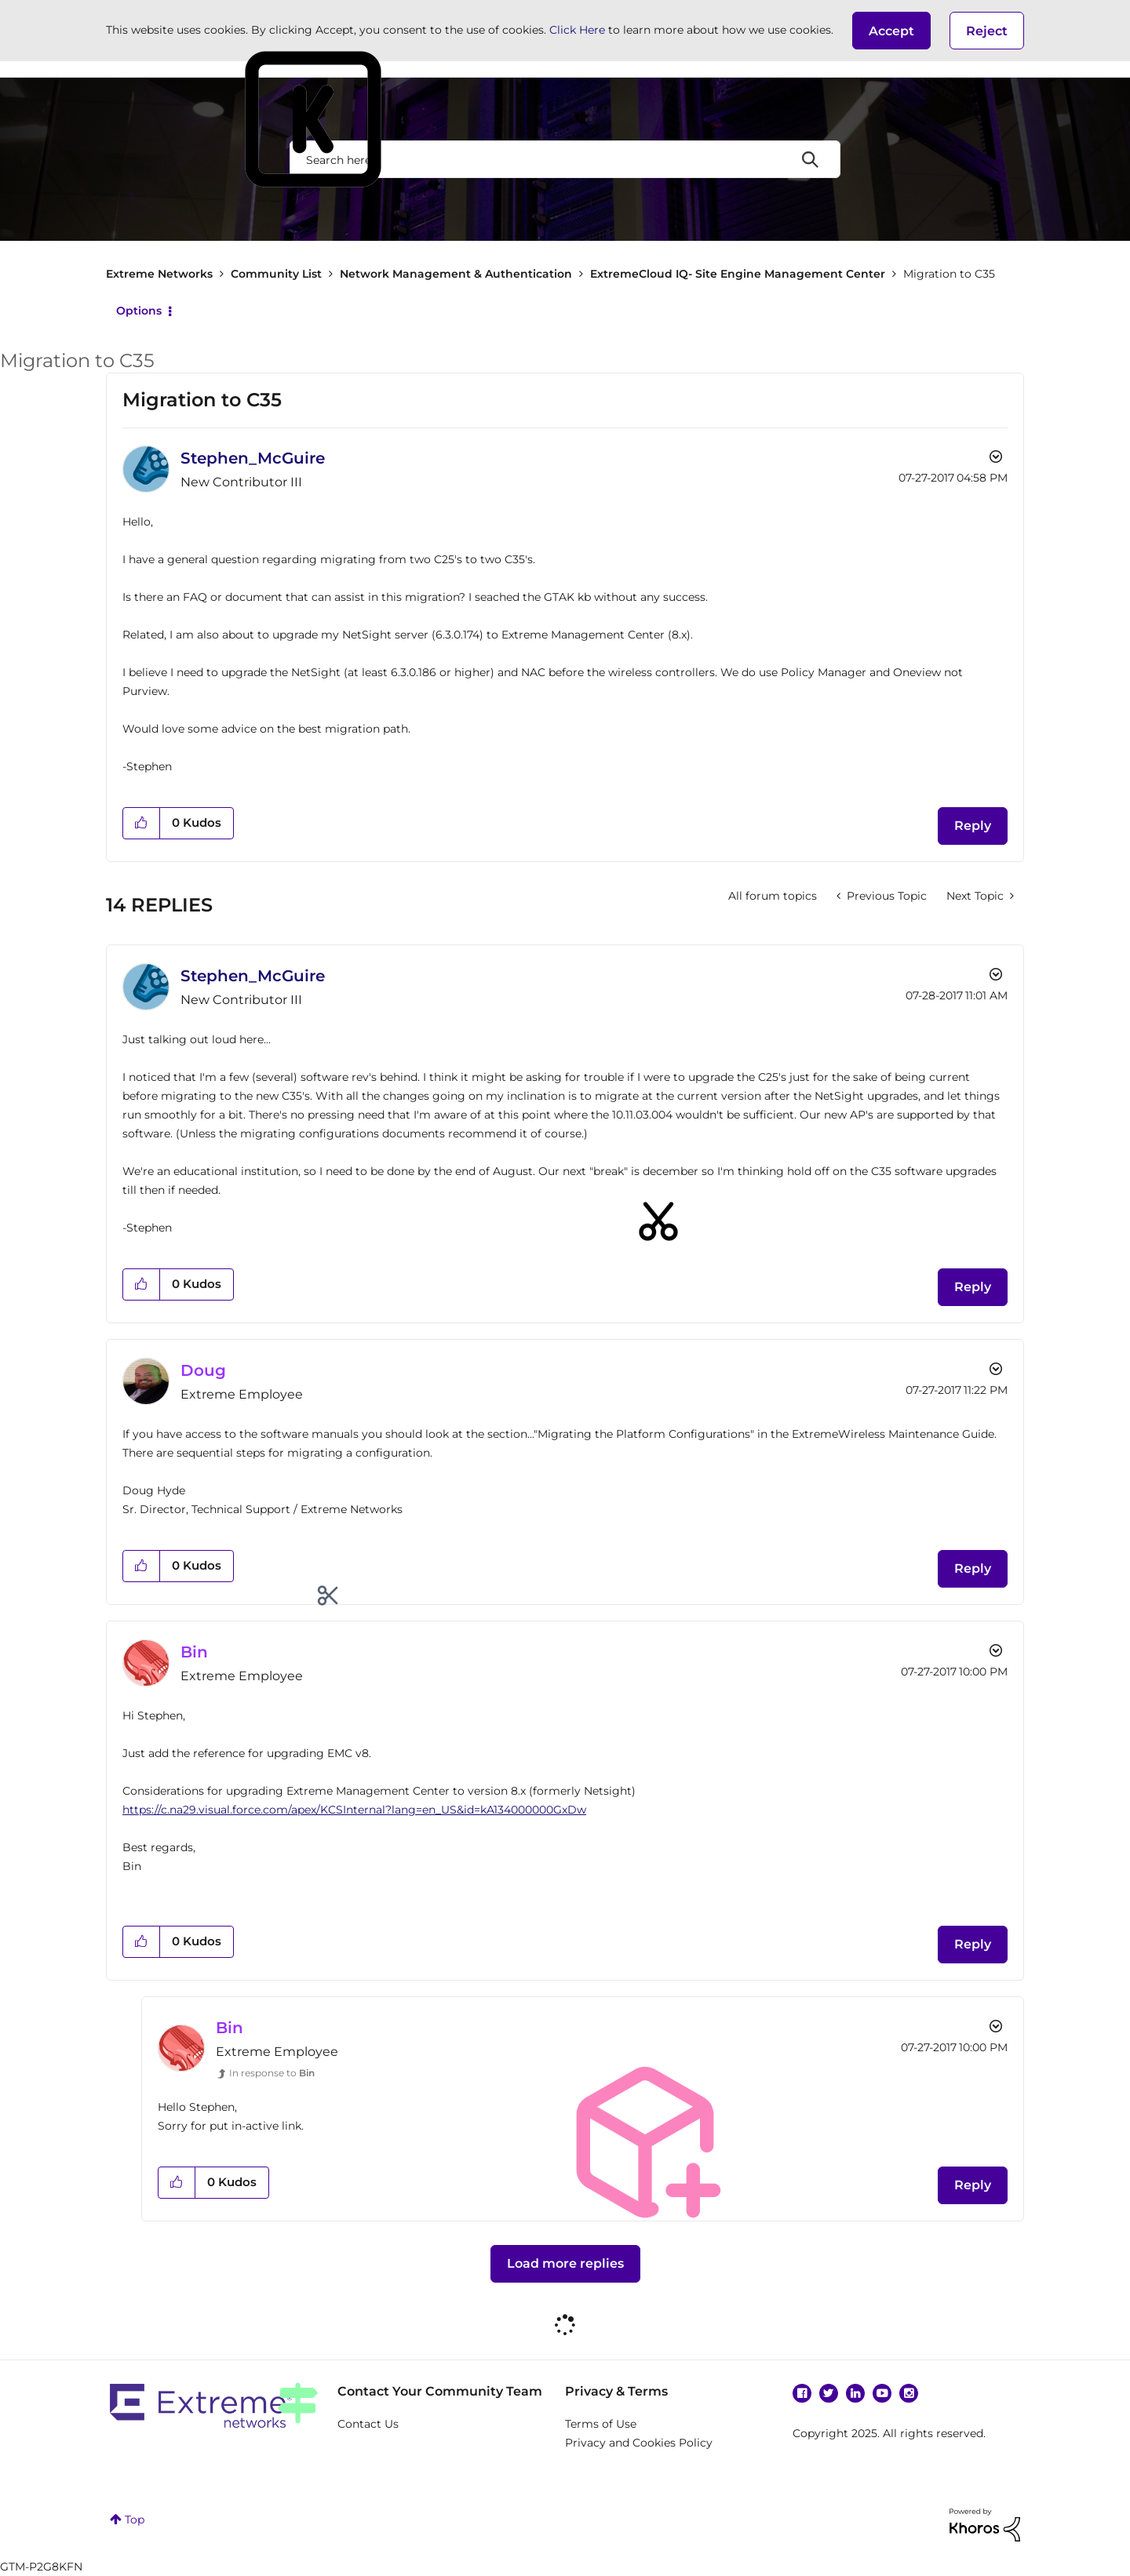 The height and width of the screenshot is (2576, 1130). I want to click on keyboard shortcut indicator for the letter K, so click(313, 119).